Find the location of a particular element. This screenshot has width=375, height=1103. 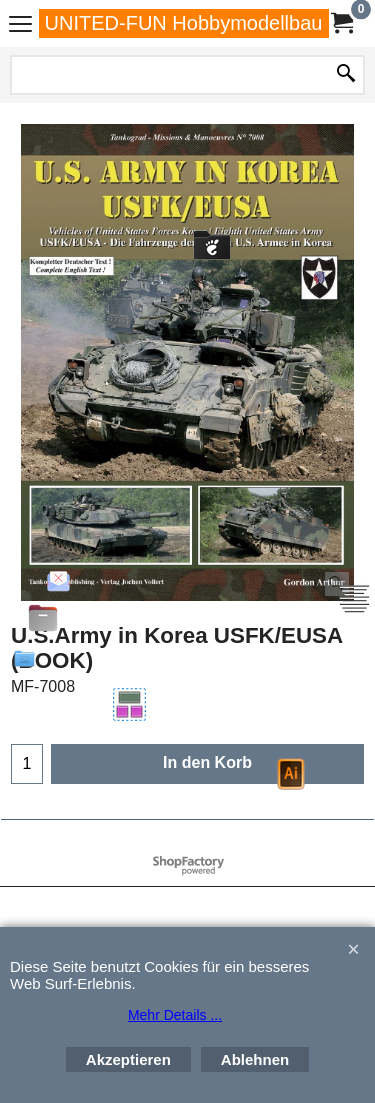

open the file manager application is located at coordinates (43, 618).